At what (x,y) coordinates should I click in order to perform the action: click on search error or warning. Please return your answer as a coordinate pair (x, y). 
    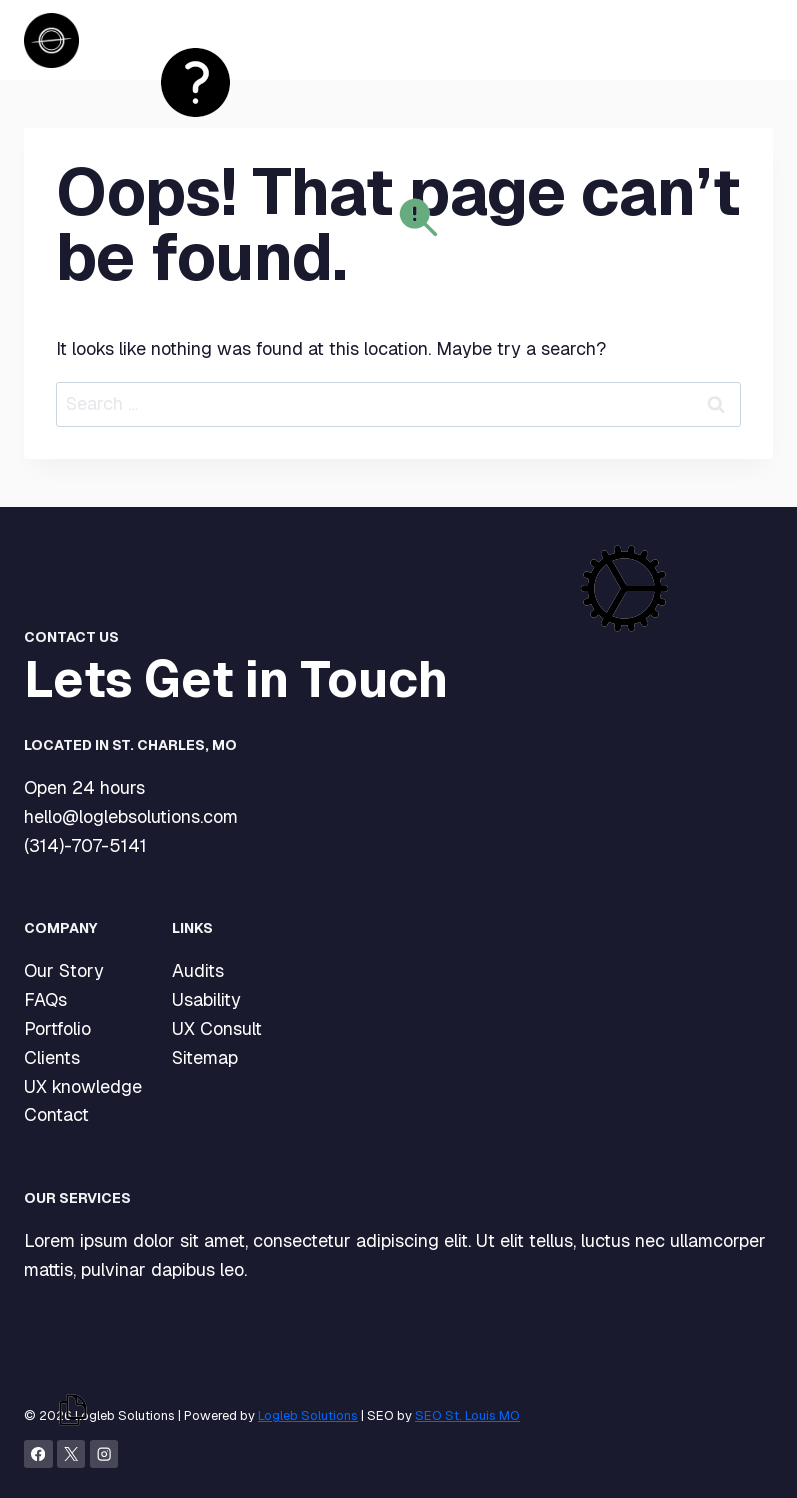
    Looking at the image, I should click on (418, 217).